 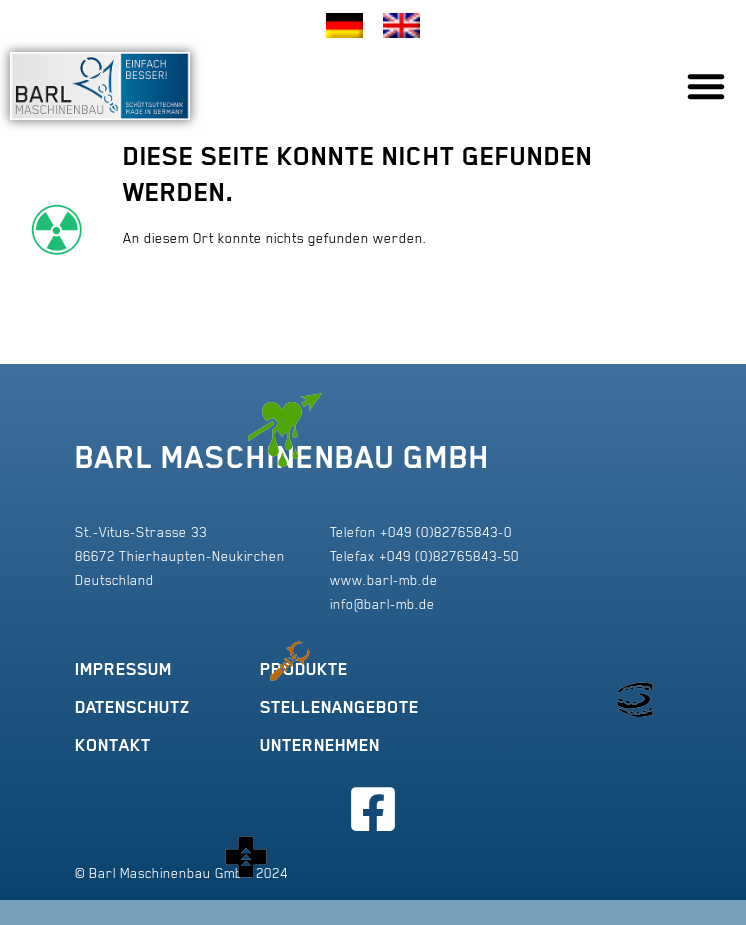 I want to click on cast a lunar or night-themed spell, so click(x=290, y=661).